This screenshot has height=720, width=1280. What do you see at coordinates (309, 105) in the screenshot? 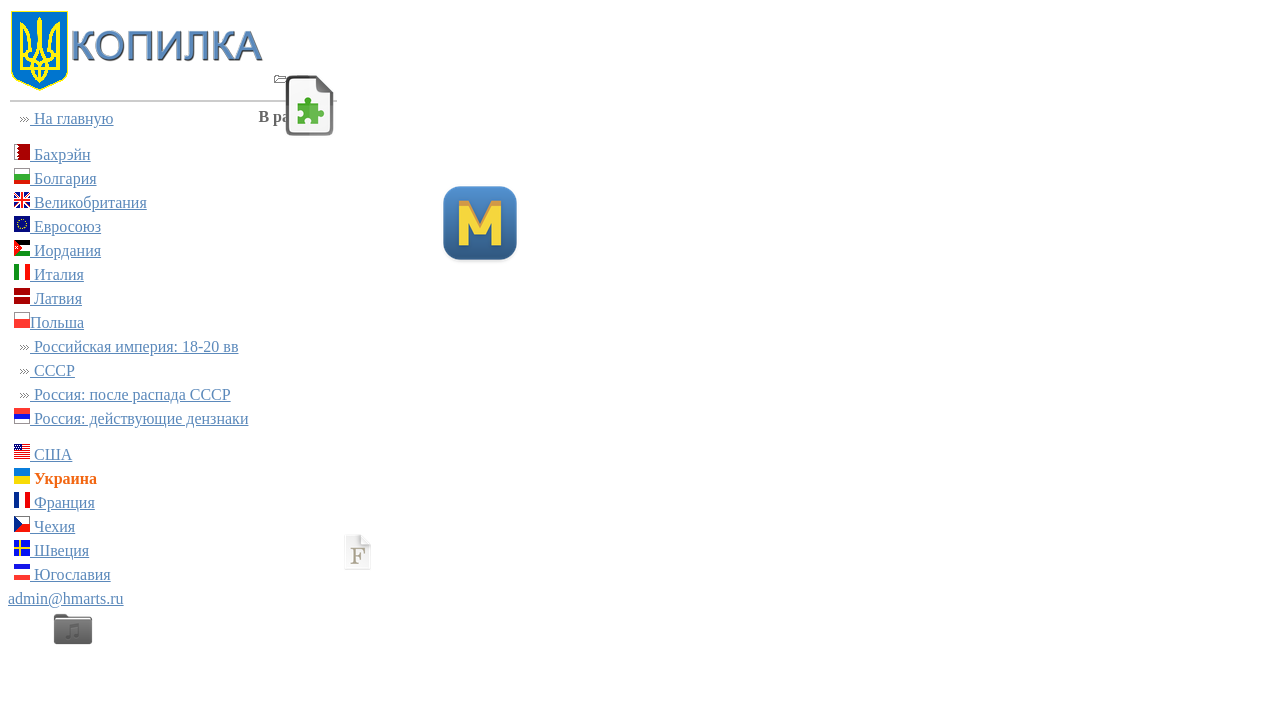
I see `openoffice or libreoffice extension file` at bounding box center [309, 105].